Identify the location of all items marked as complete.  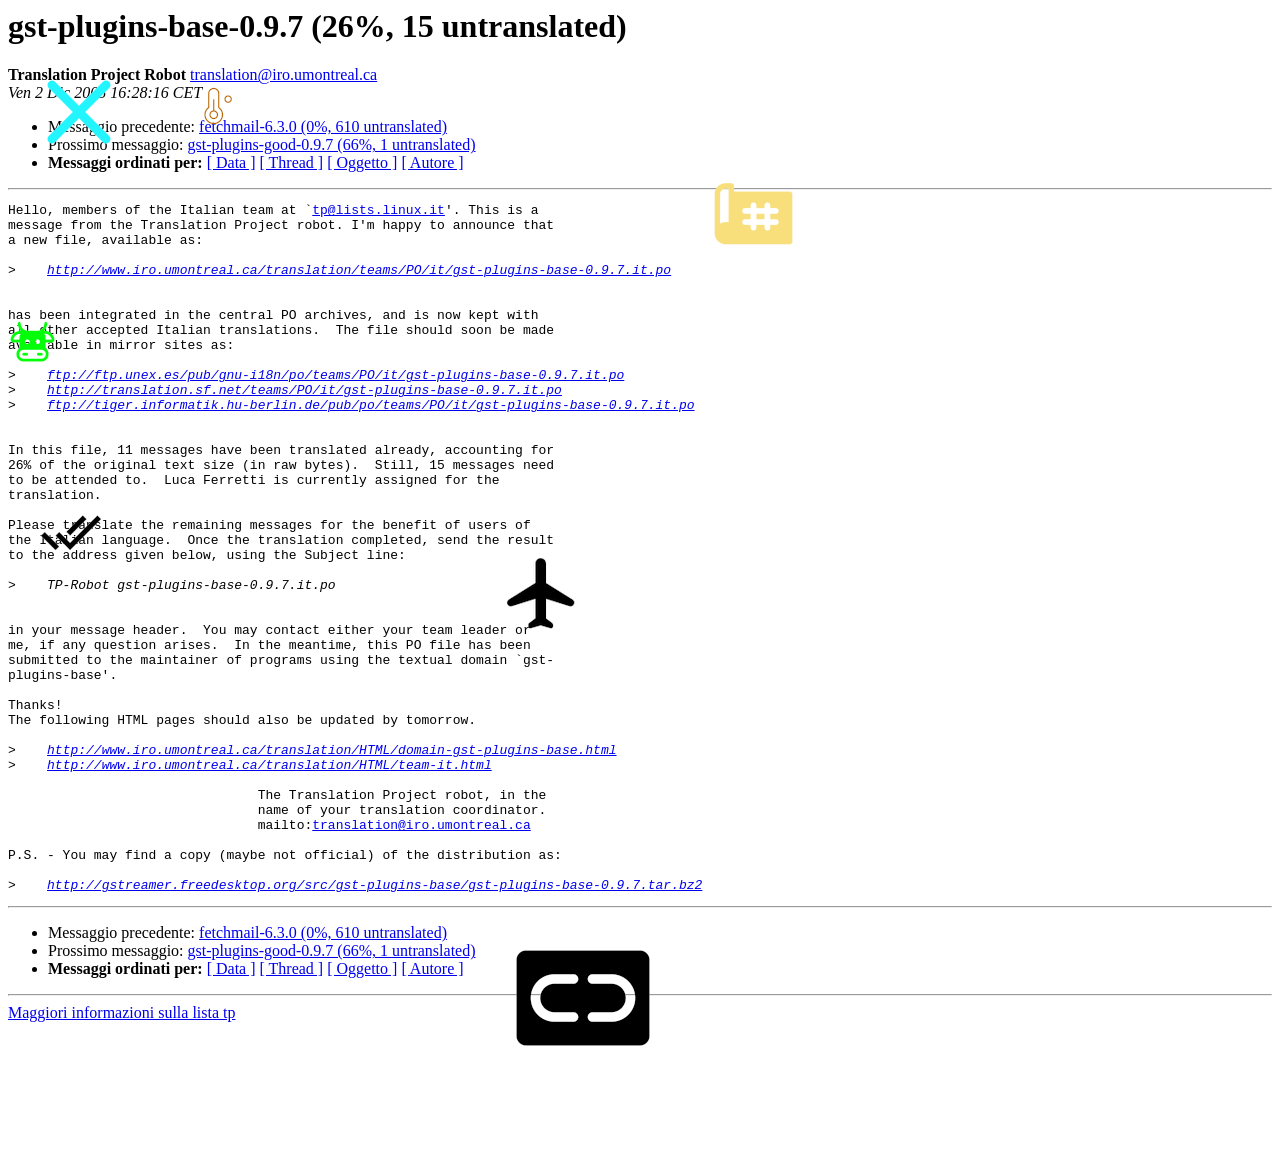
(71, 532).